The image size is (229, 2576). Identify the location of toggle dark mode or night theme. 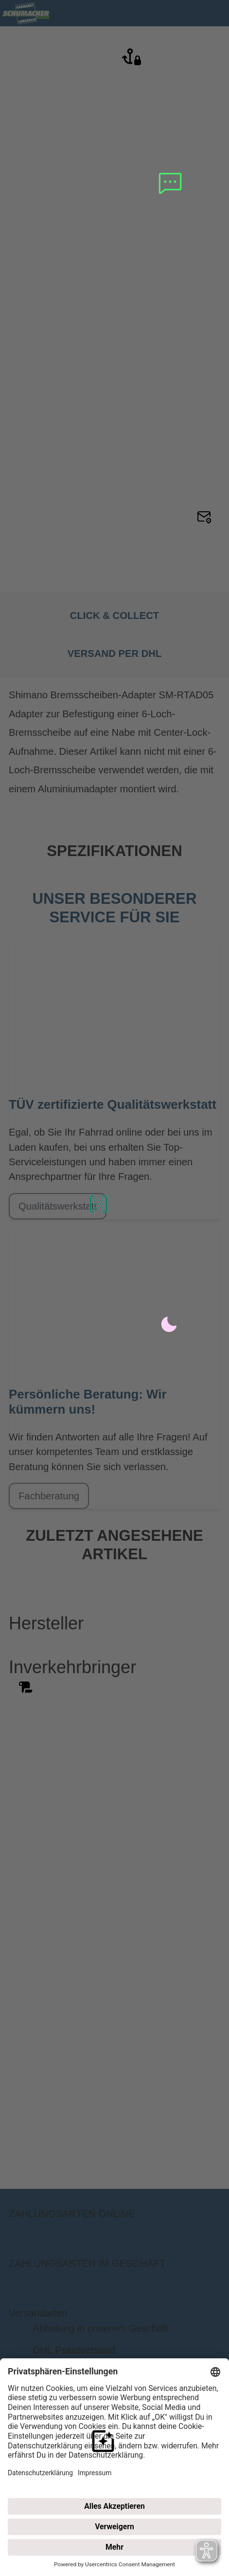
(168, 1325).